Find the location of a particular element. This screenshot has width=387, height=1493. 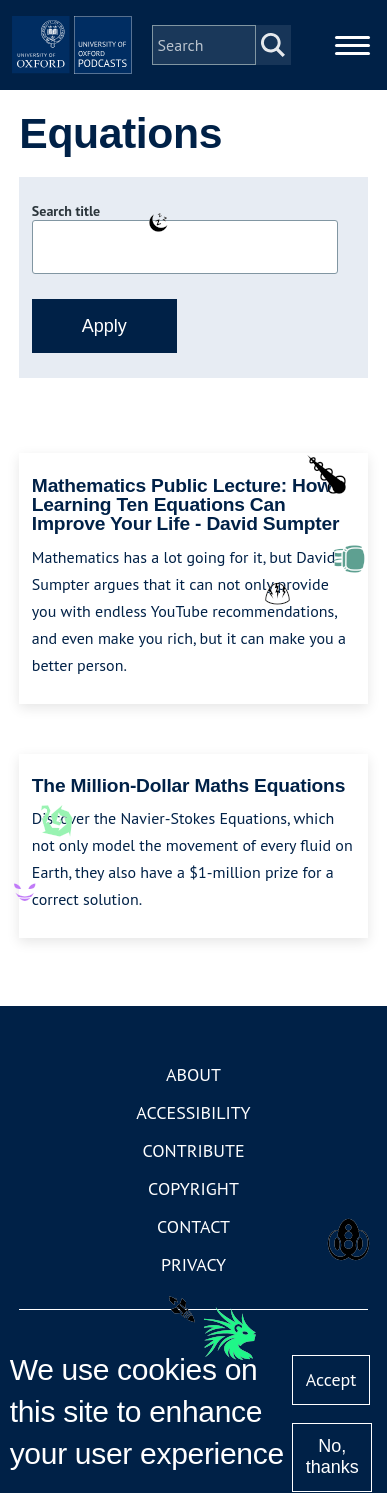

represents a tentacle monster or creature ability in a game is located at coordinates (57, 821).